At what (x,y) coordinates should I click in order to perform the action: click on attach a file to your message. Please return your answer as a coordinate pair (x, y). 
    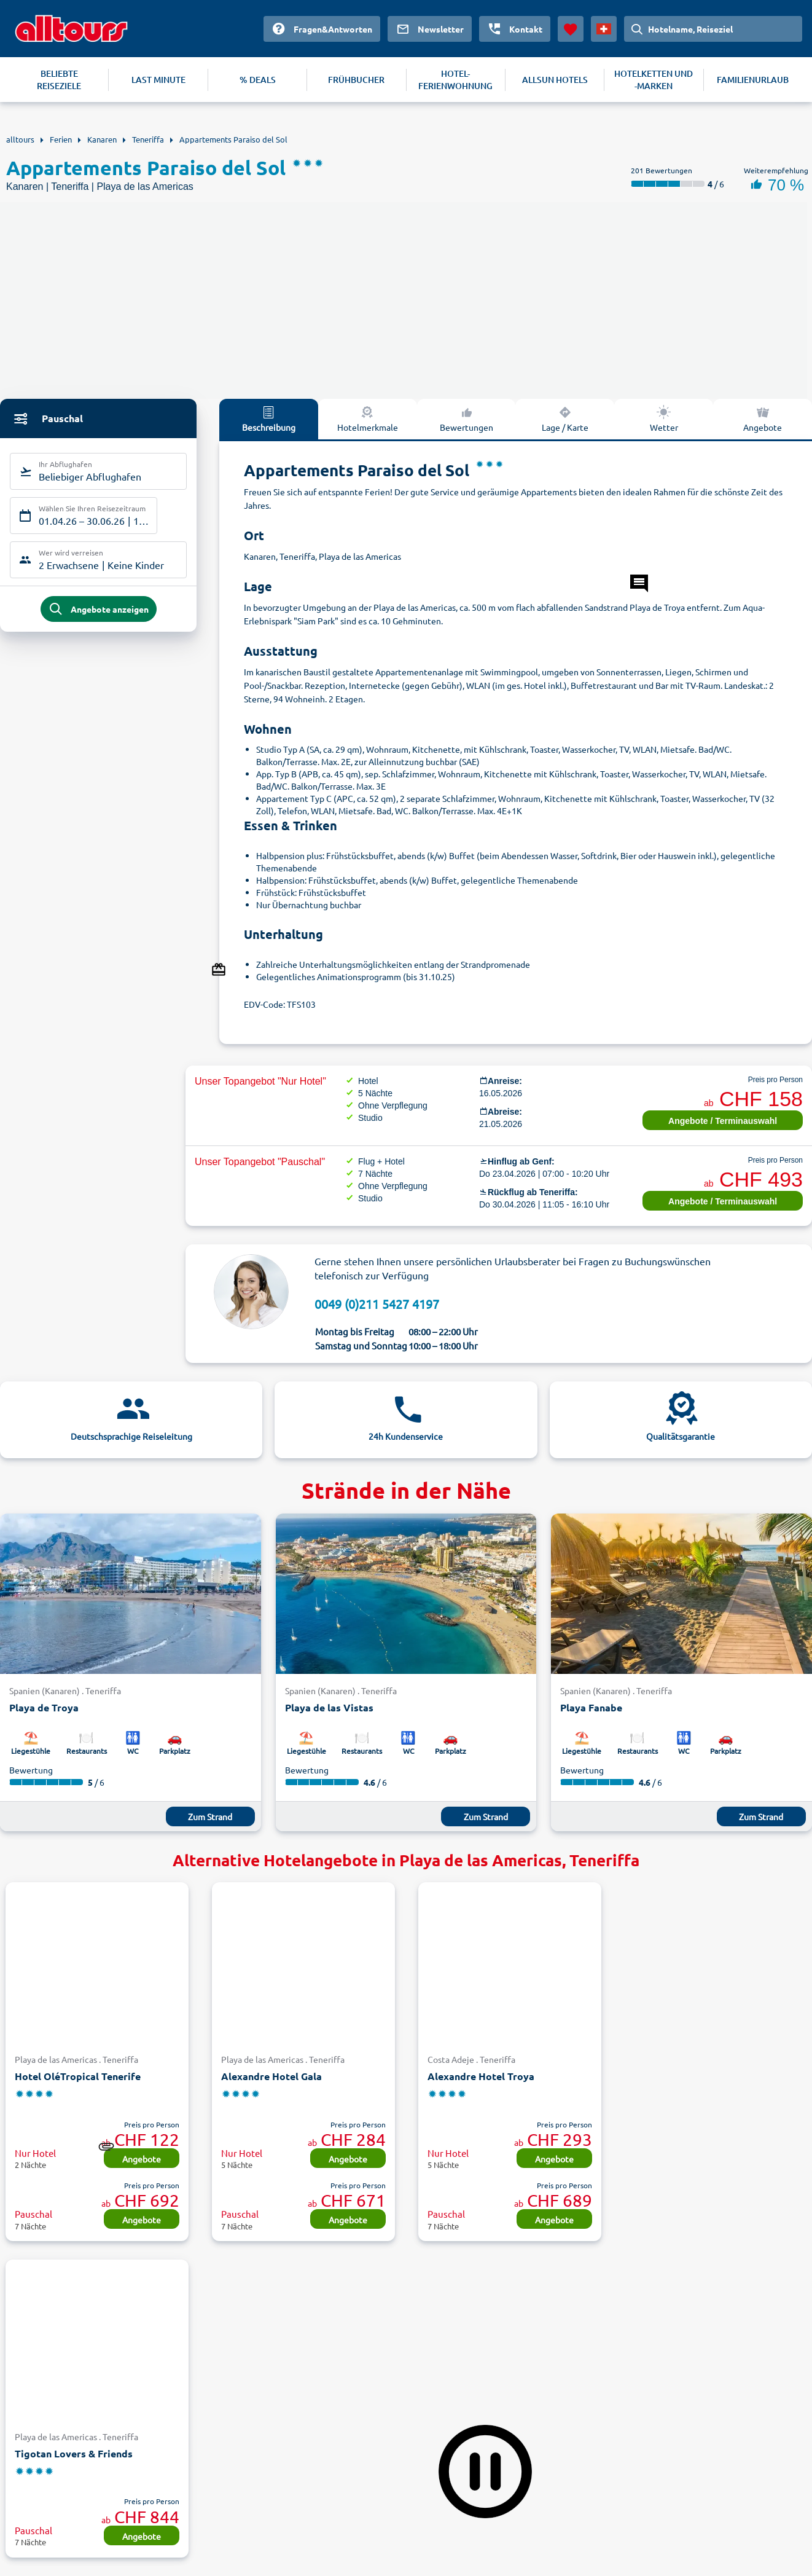
    Looking at the image, I should click on (106, 2146).